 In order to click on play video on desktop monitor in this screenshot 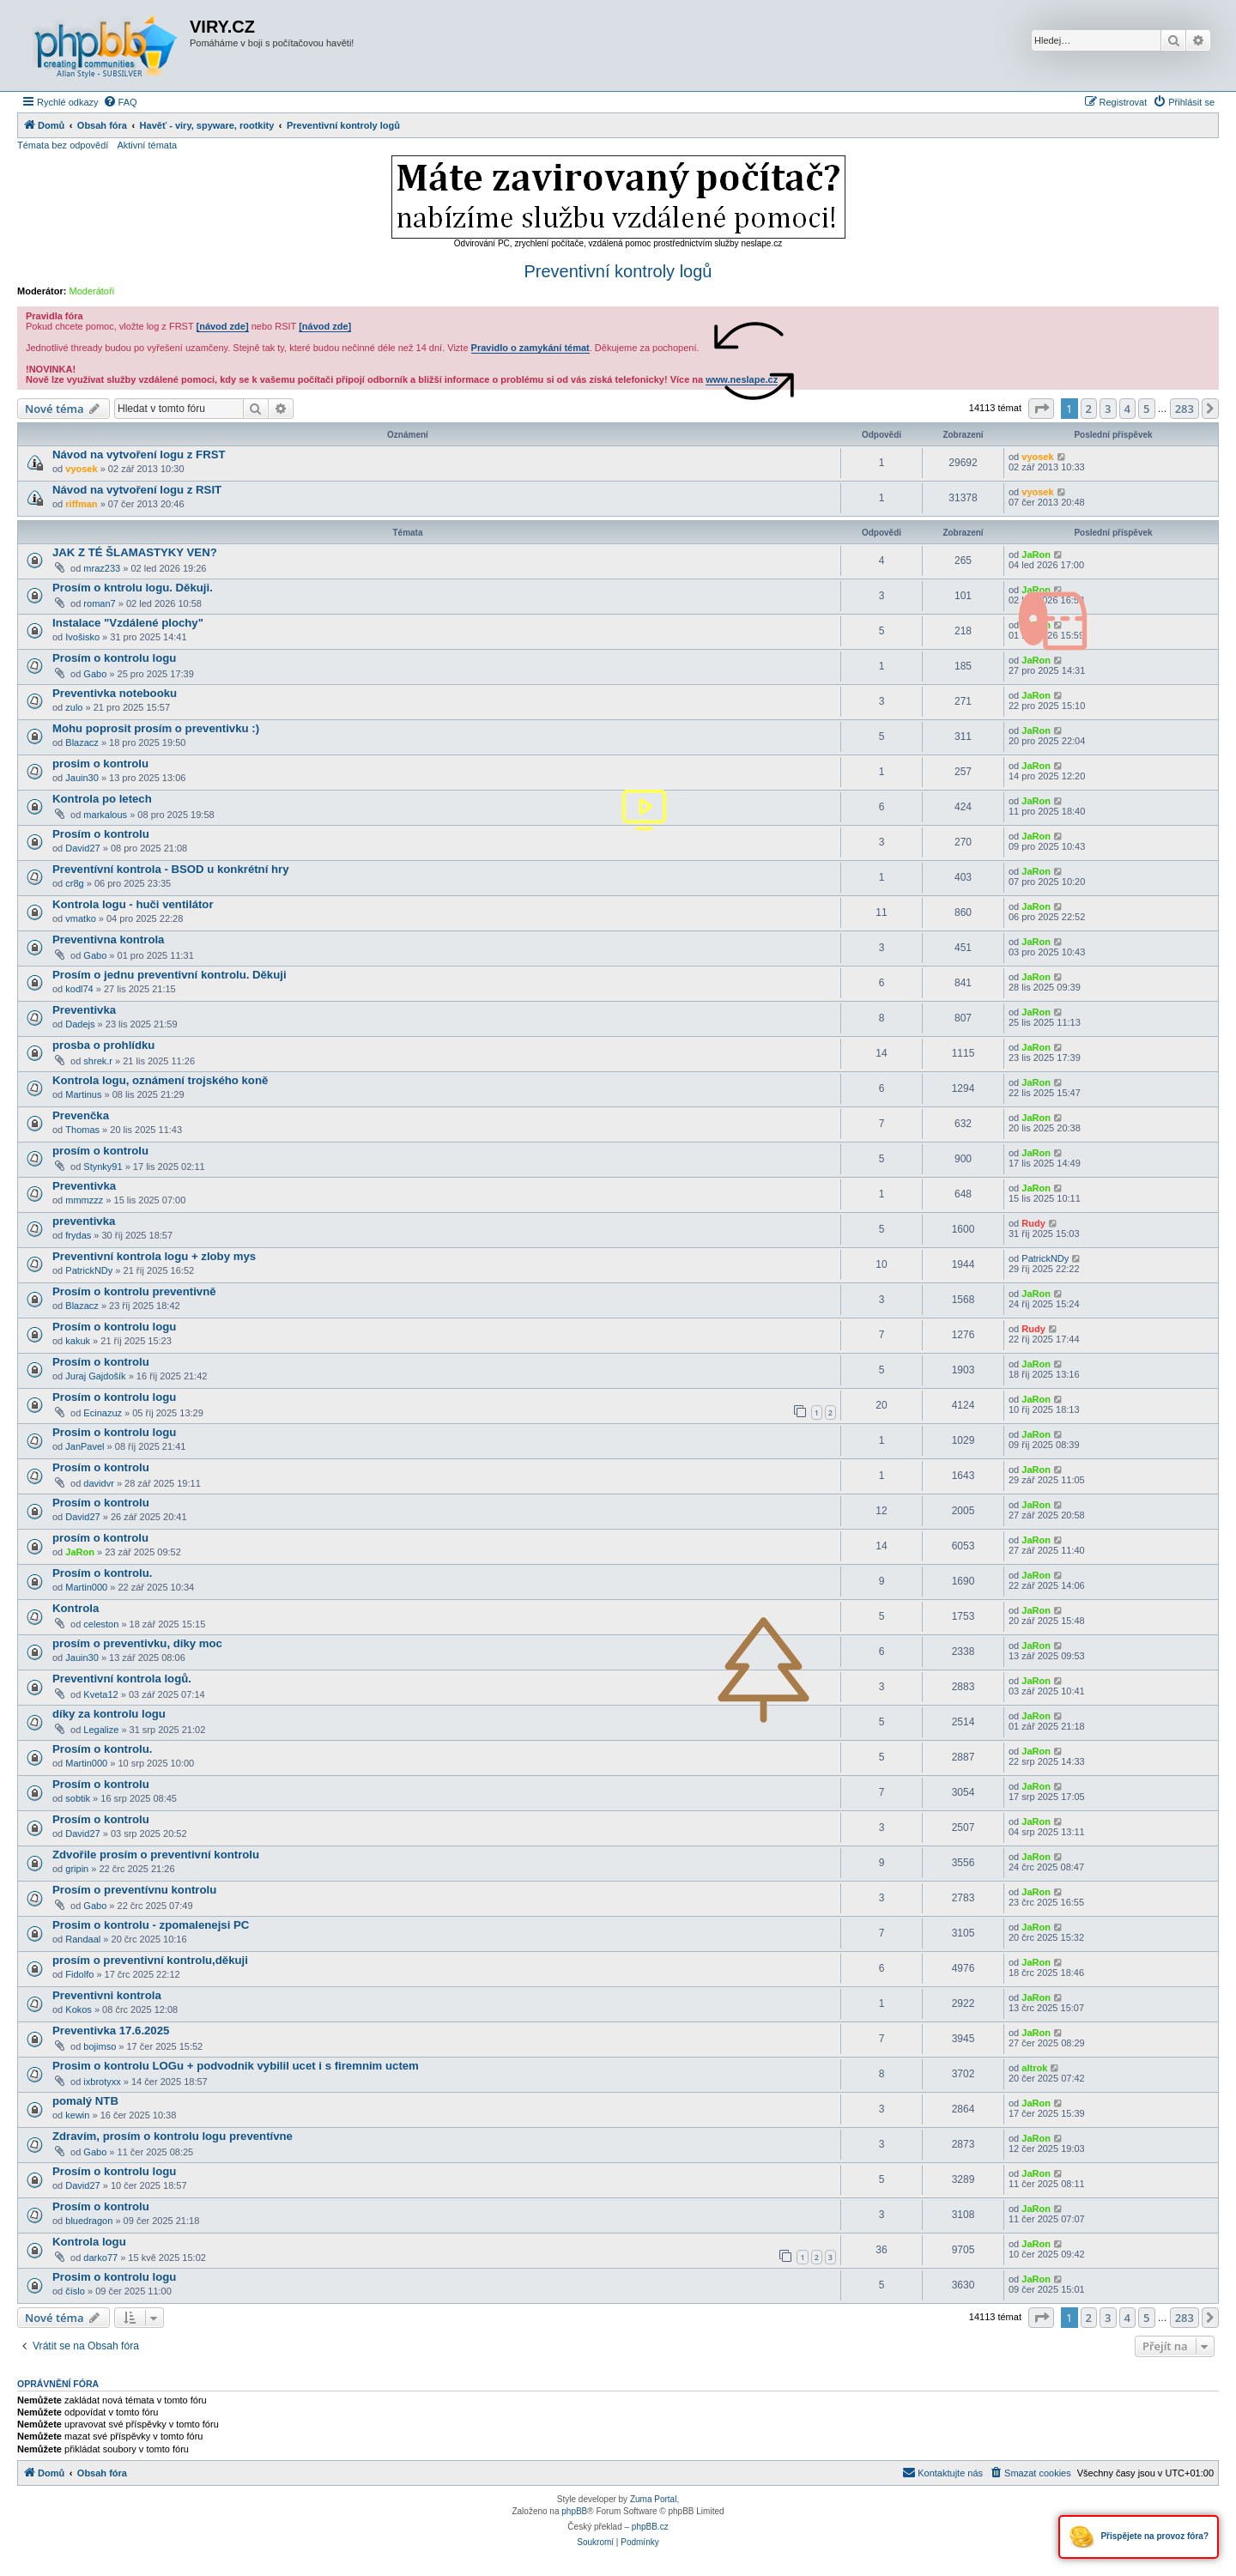, I will do `click(644, 808)`.